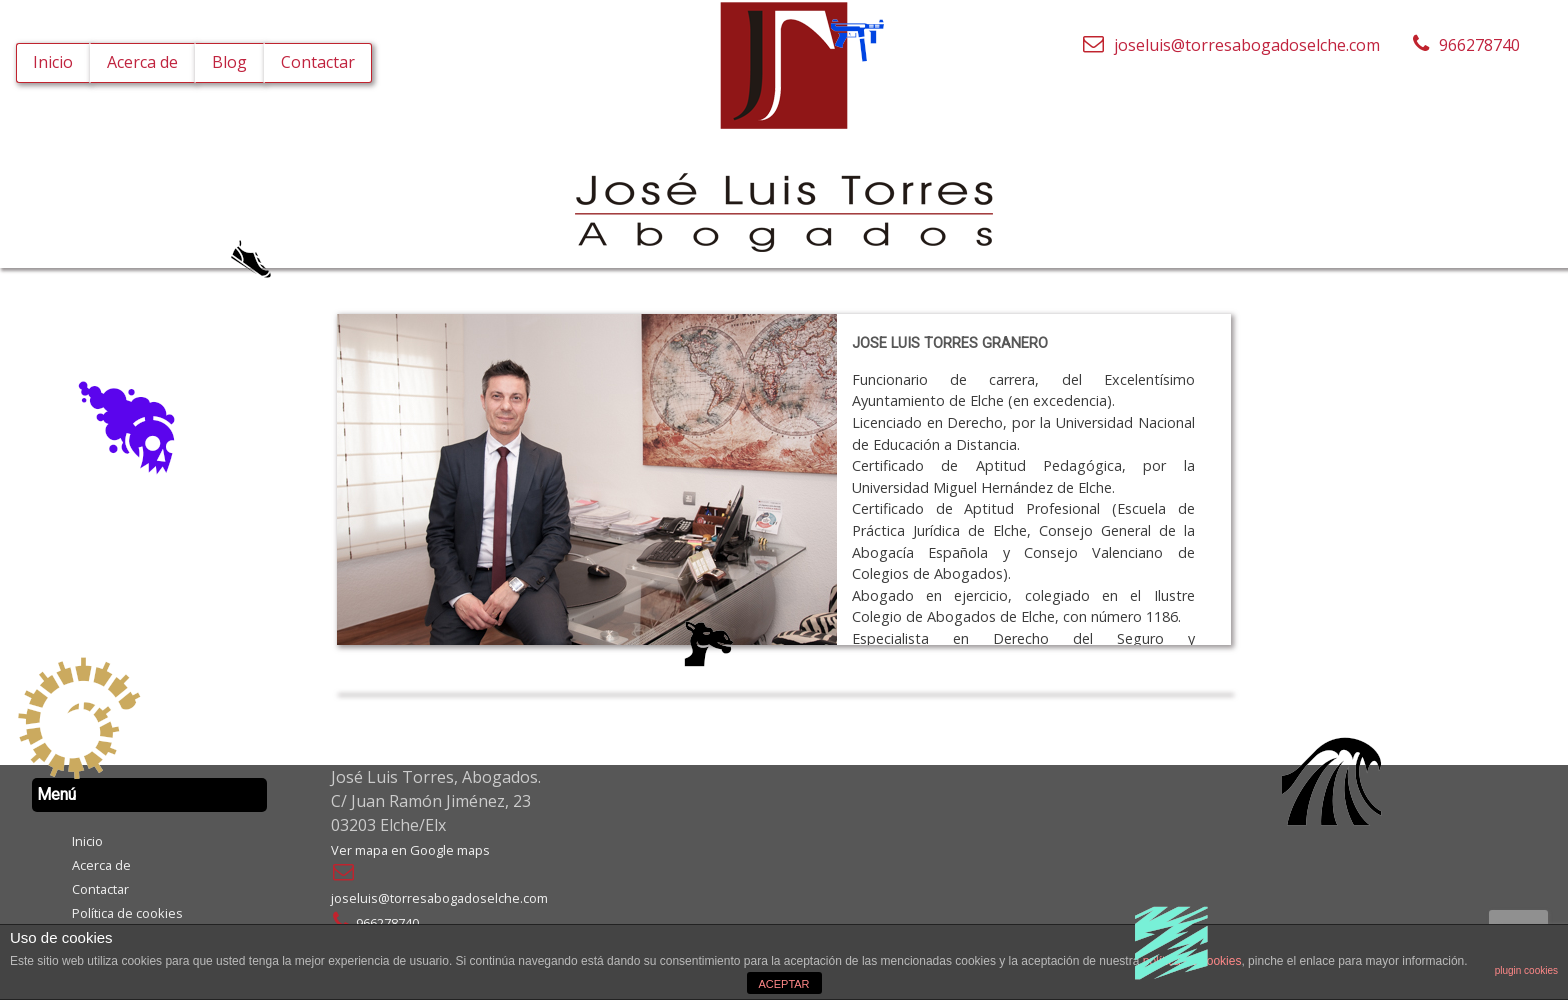 This screenshot has height=1000, width=1568. I want to click on indicates ocean or water-related content, so click(1331, 775).